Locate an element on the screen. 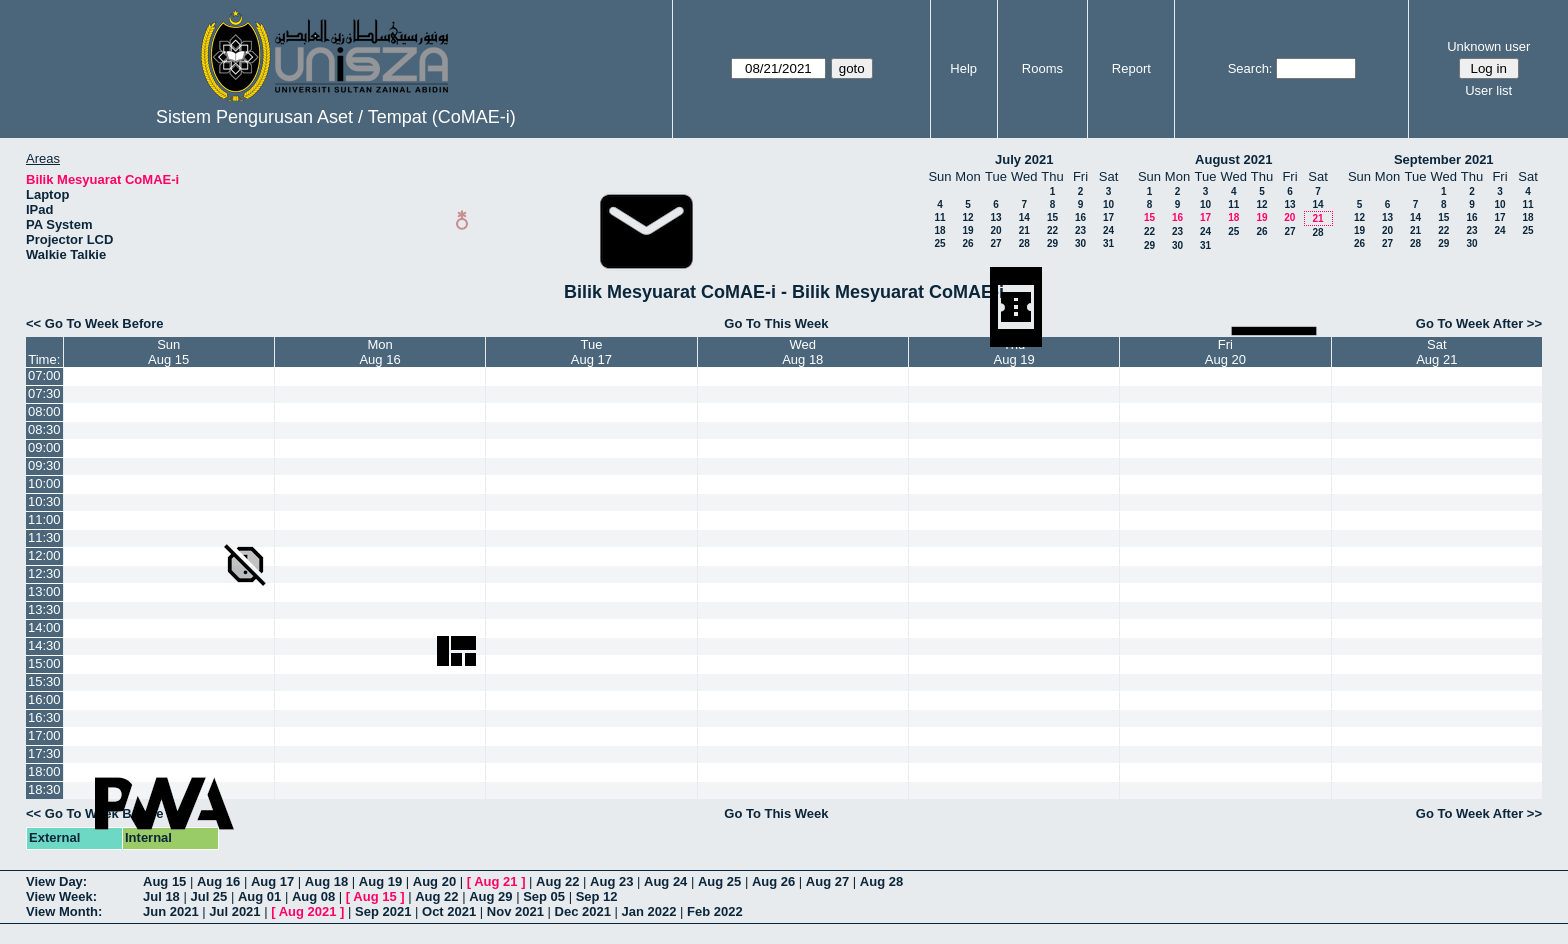 This screenshot has height=944, width=1568. remove an item from a list is located at coordinates (1274, 331).